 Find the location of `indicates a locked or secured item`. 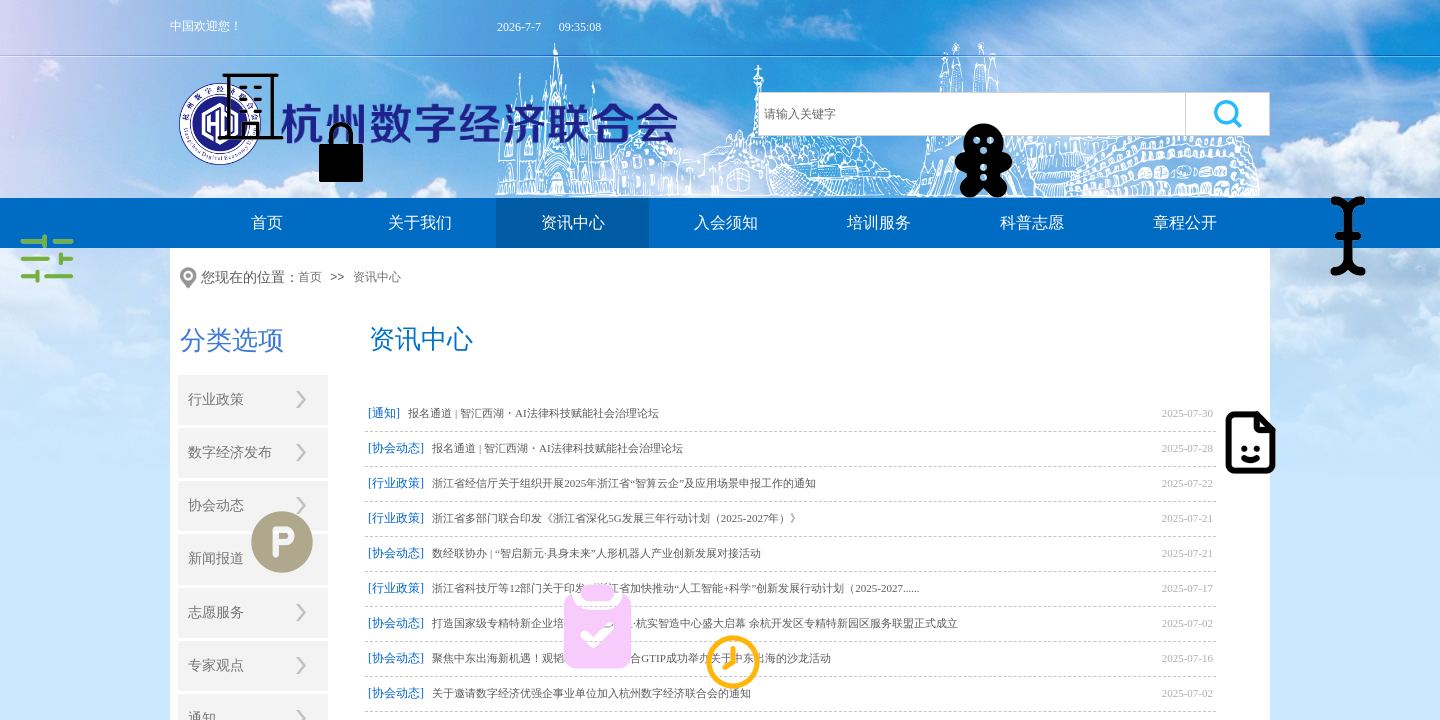

indicates a locked or secured item is located at coordinates (341, 152).